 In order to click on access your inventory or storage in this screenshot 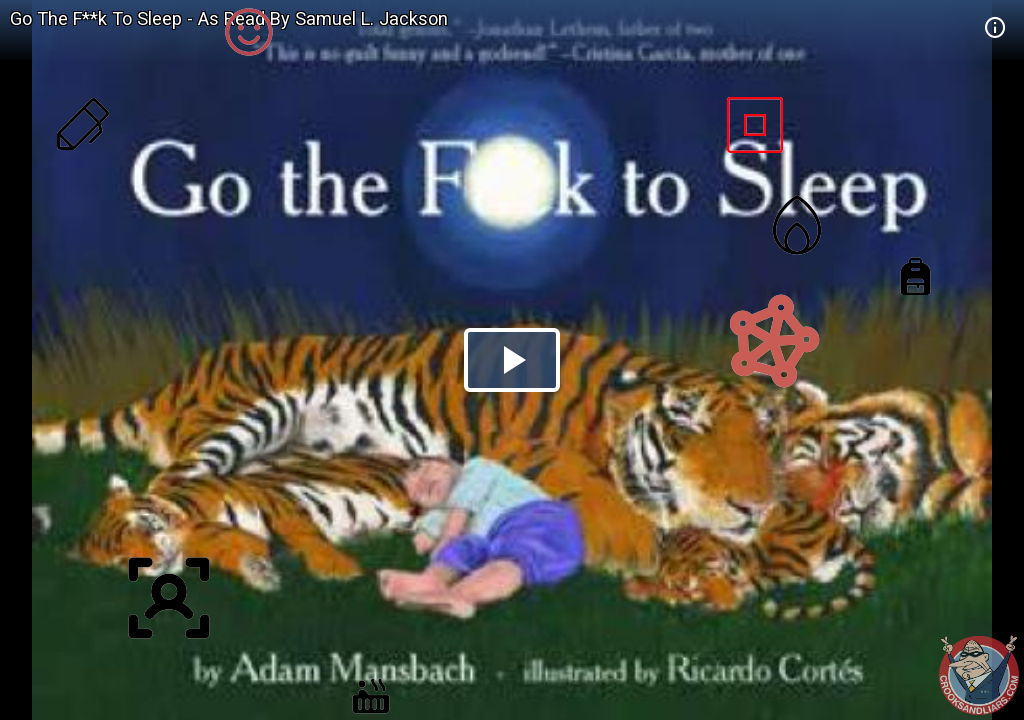, I will do `click(915, 277)`.